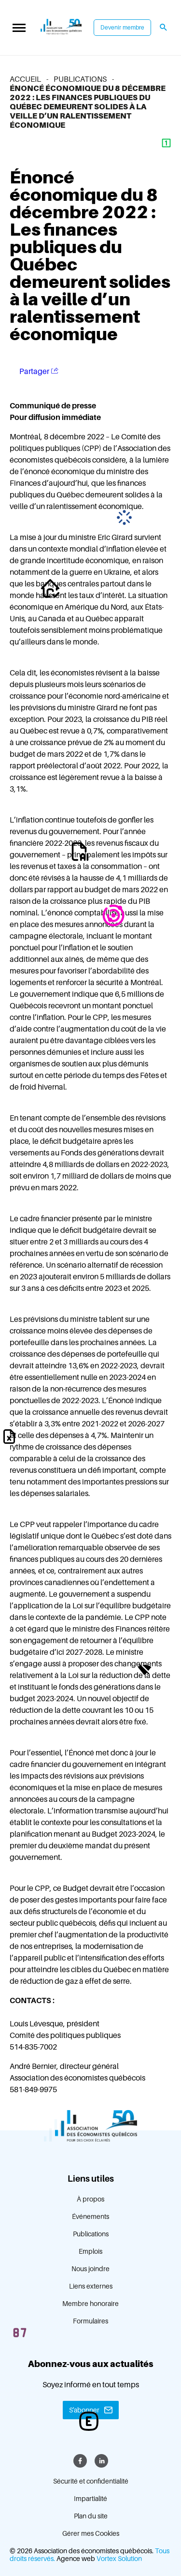  Describe the element at coordinates (124, 517) in the screenshot. I see `open steam gaming platform` at that location.